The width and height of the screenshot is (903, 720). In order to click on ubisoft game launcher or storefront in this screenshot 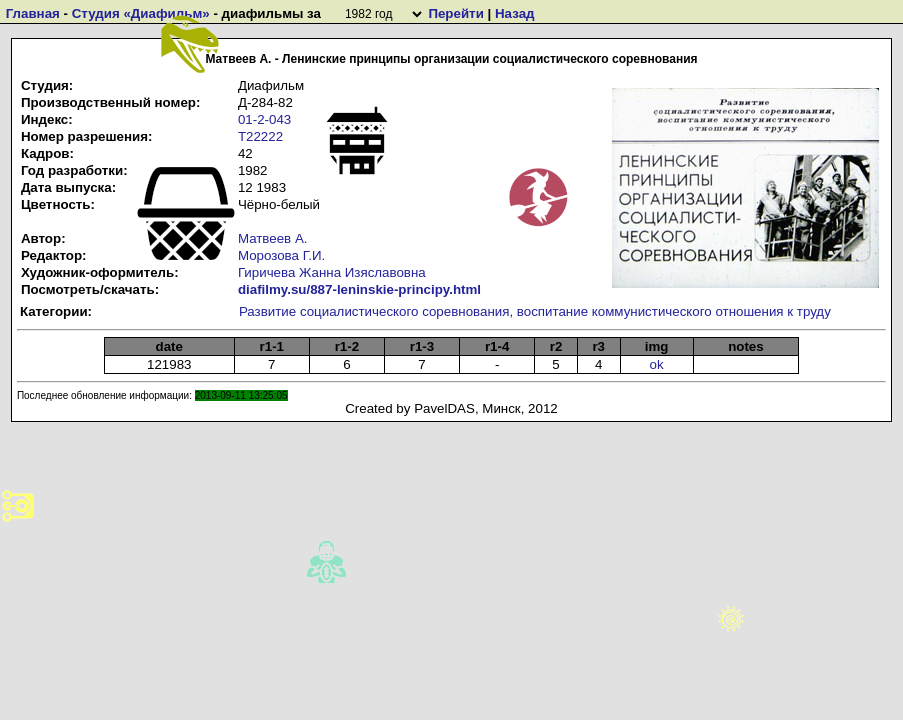, I will do `click(731, 619)`.